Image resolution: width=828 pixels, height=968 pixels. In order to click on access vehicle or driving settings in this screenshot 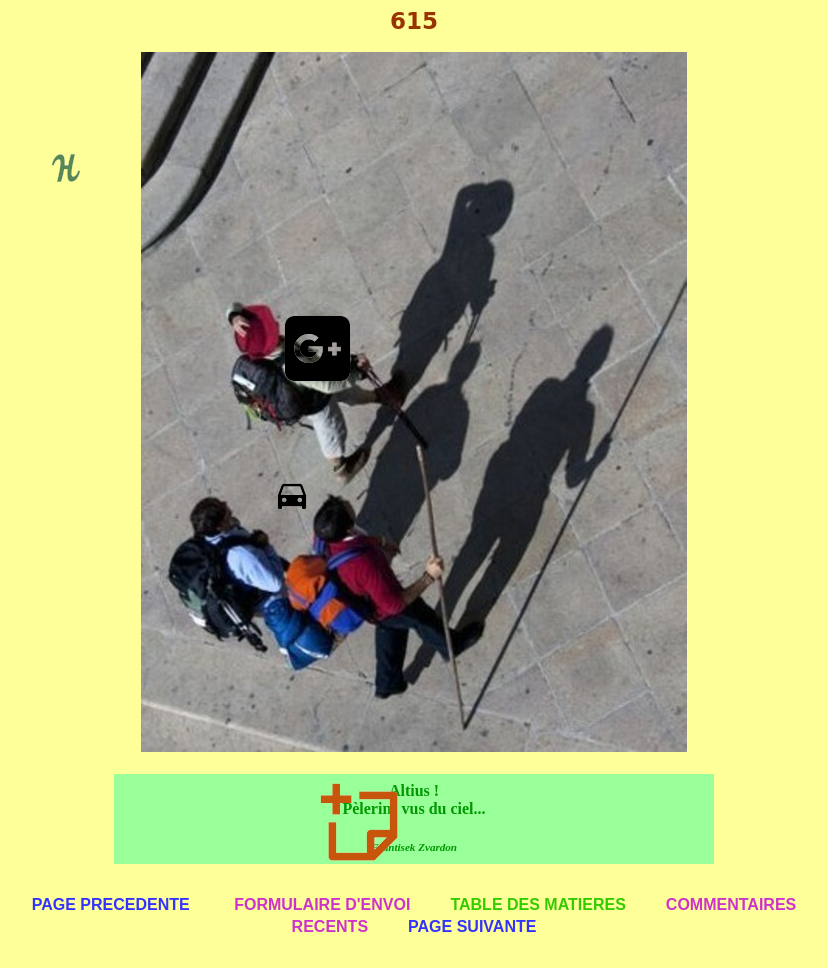, I will do `click(292, 495)`.